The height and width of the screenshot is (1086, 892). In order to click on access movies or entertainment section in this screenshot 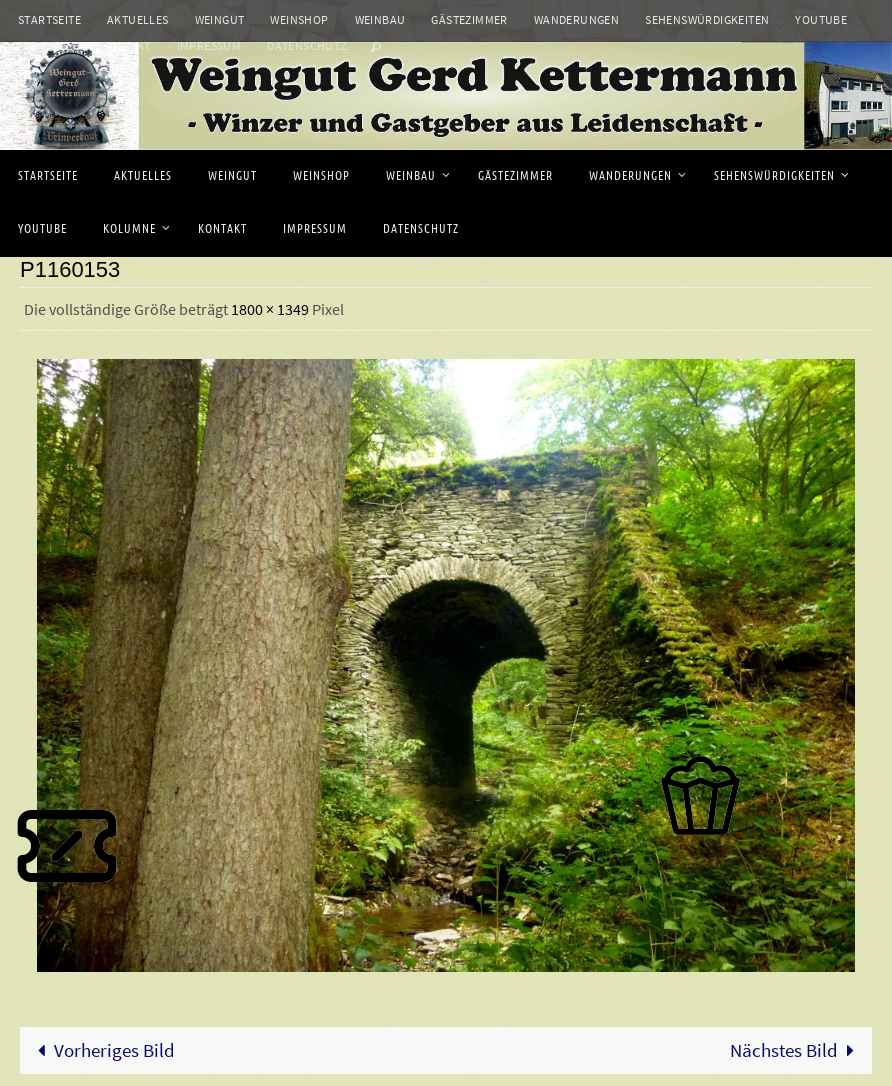, I will do `click(700, 798)`.